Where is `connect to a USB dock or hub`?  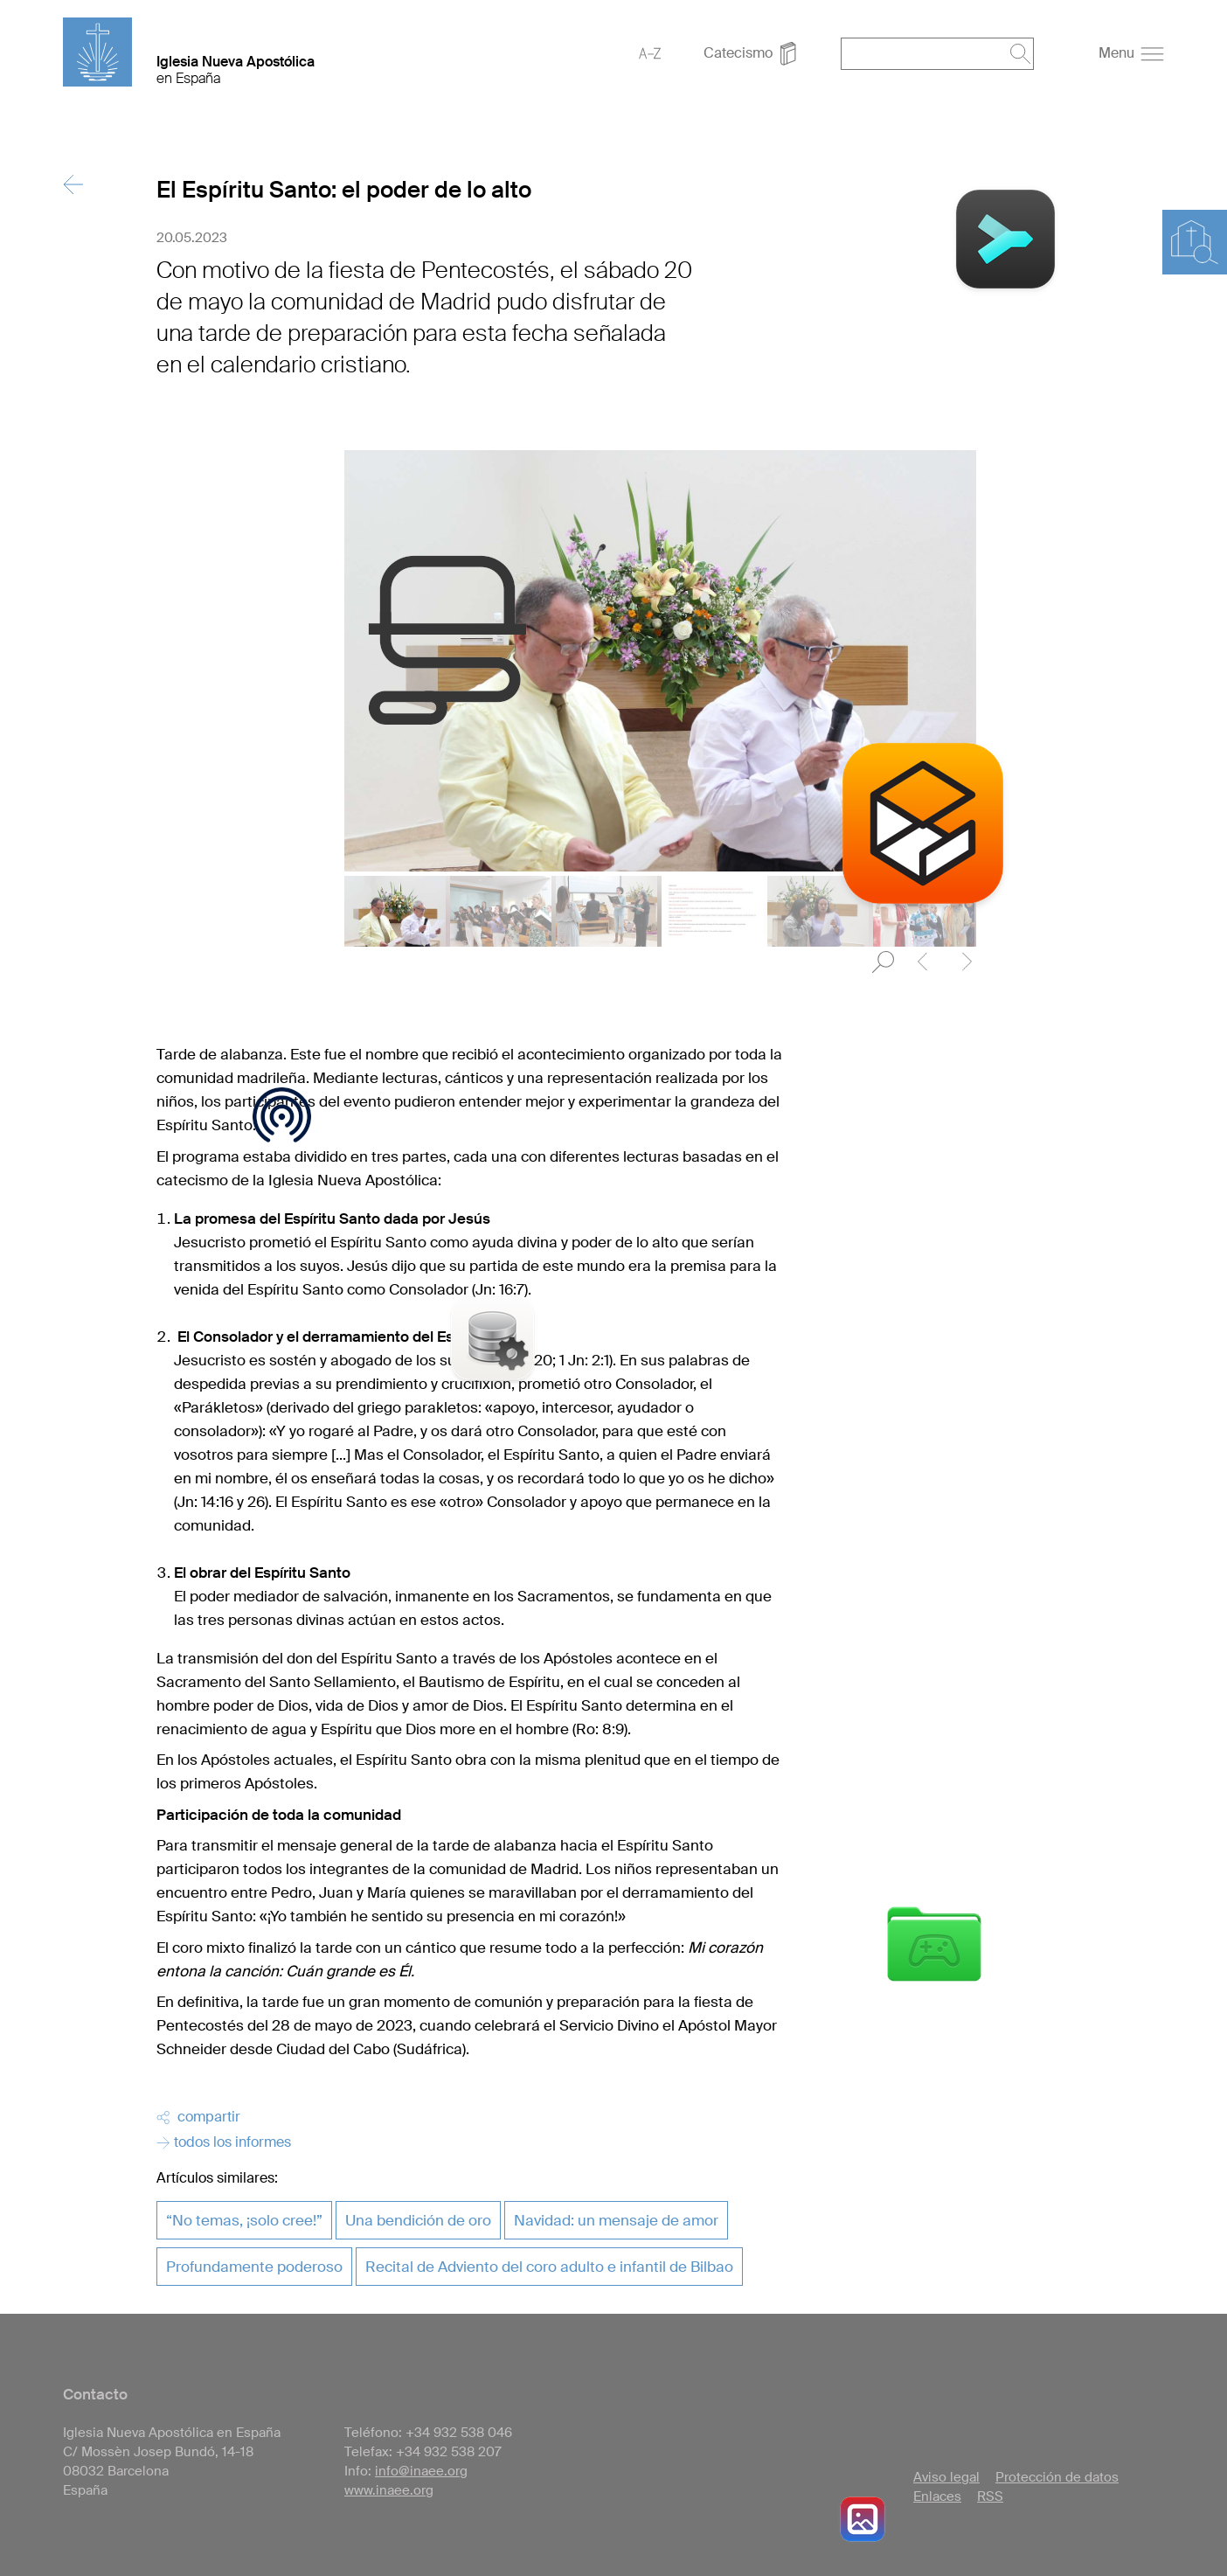
connect to a USB dock or hub is located at coordinates (447, 635).